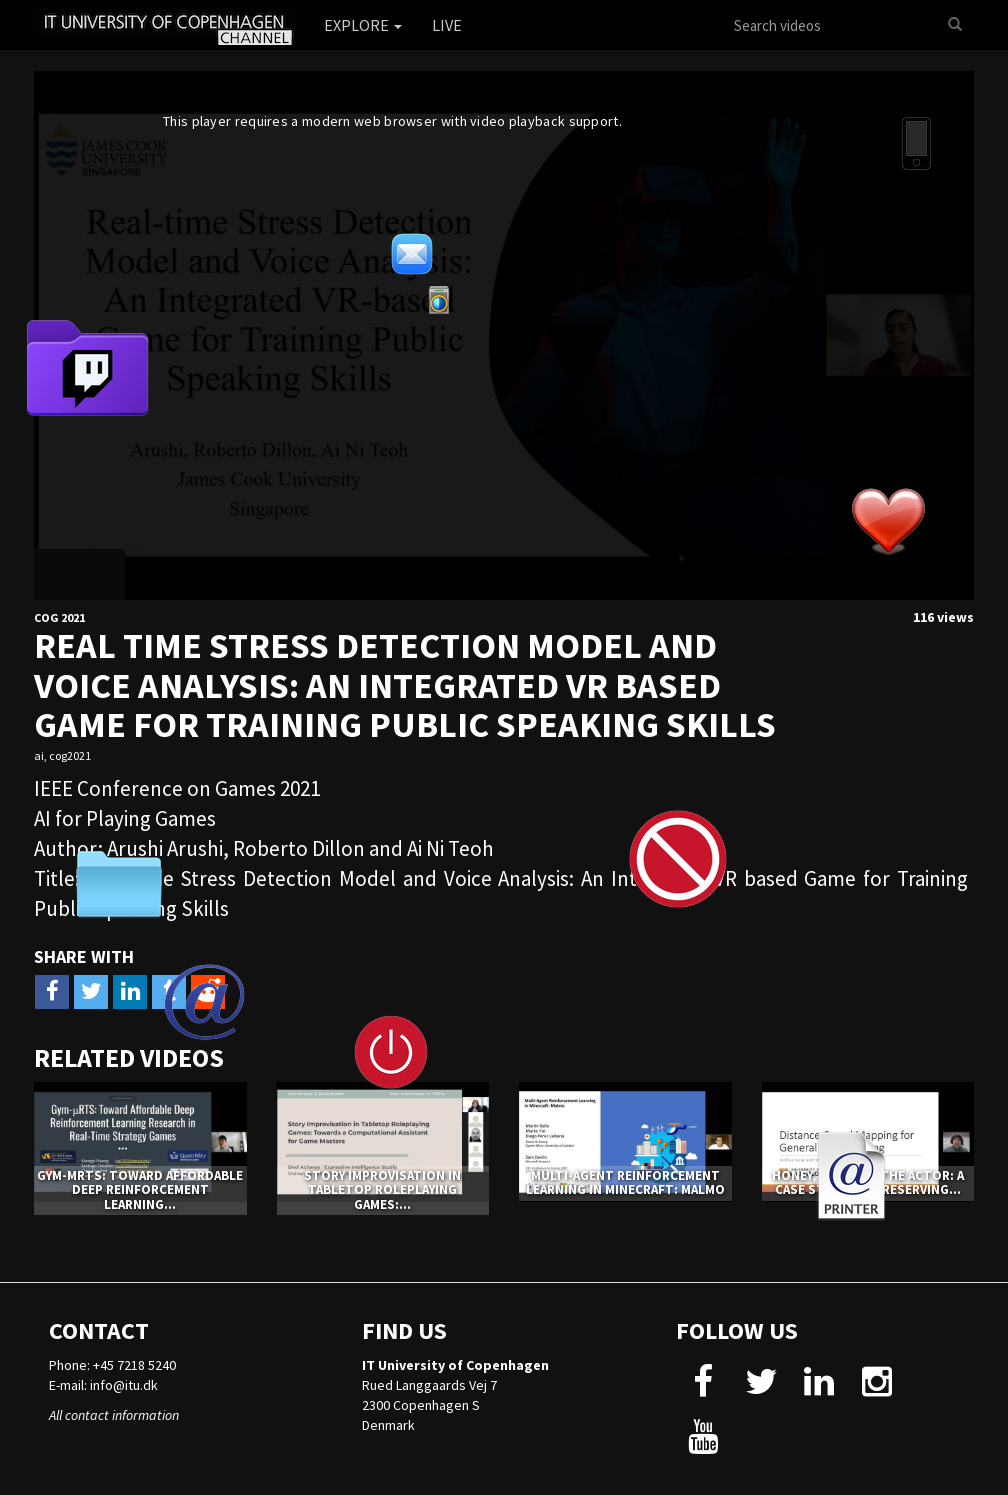 This screenshot has width=1008, height=1495. What do you see at coordinates (204, 1001) in the screenshot?
I see `open an internet location or web shortcut` at bounding box center [204, 1001].